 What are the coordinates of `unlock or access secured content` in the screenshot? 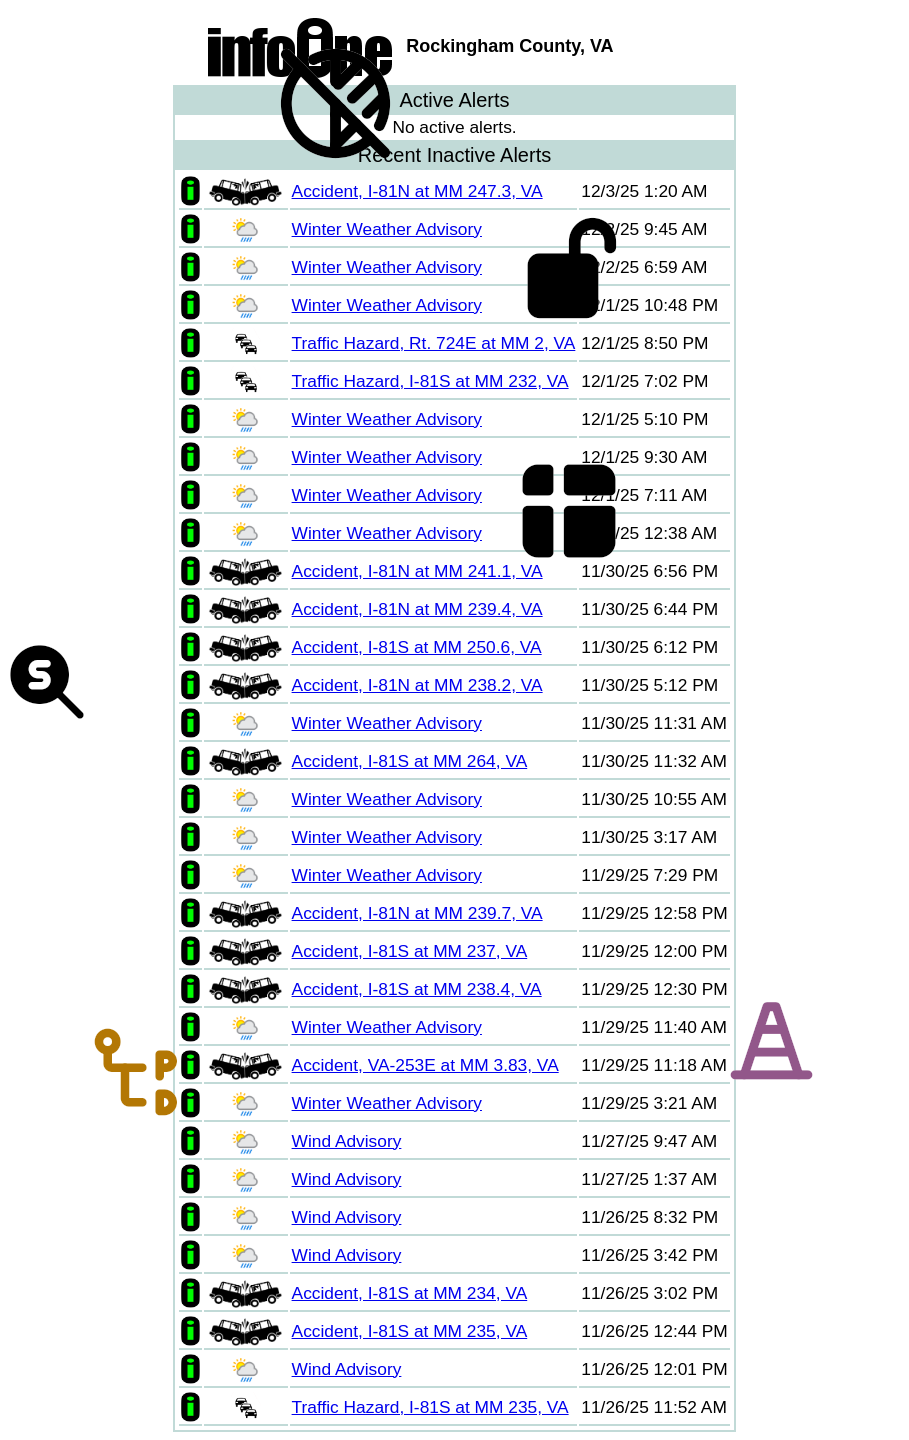 It's located at (563, 271).